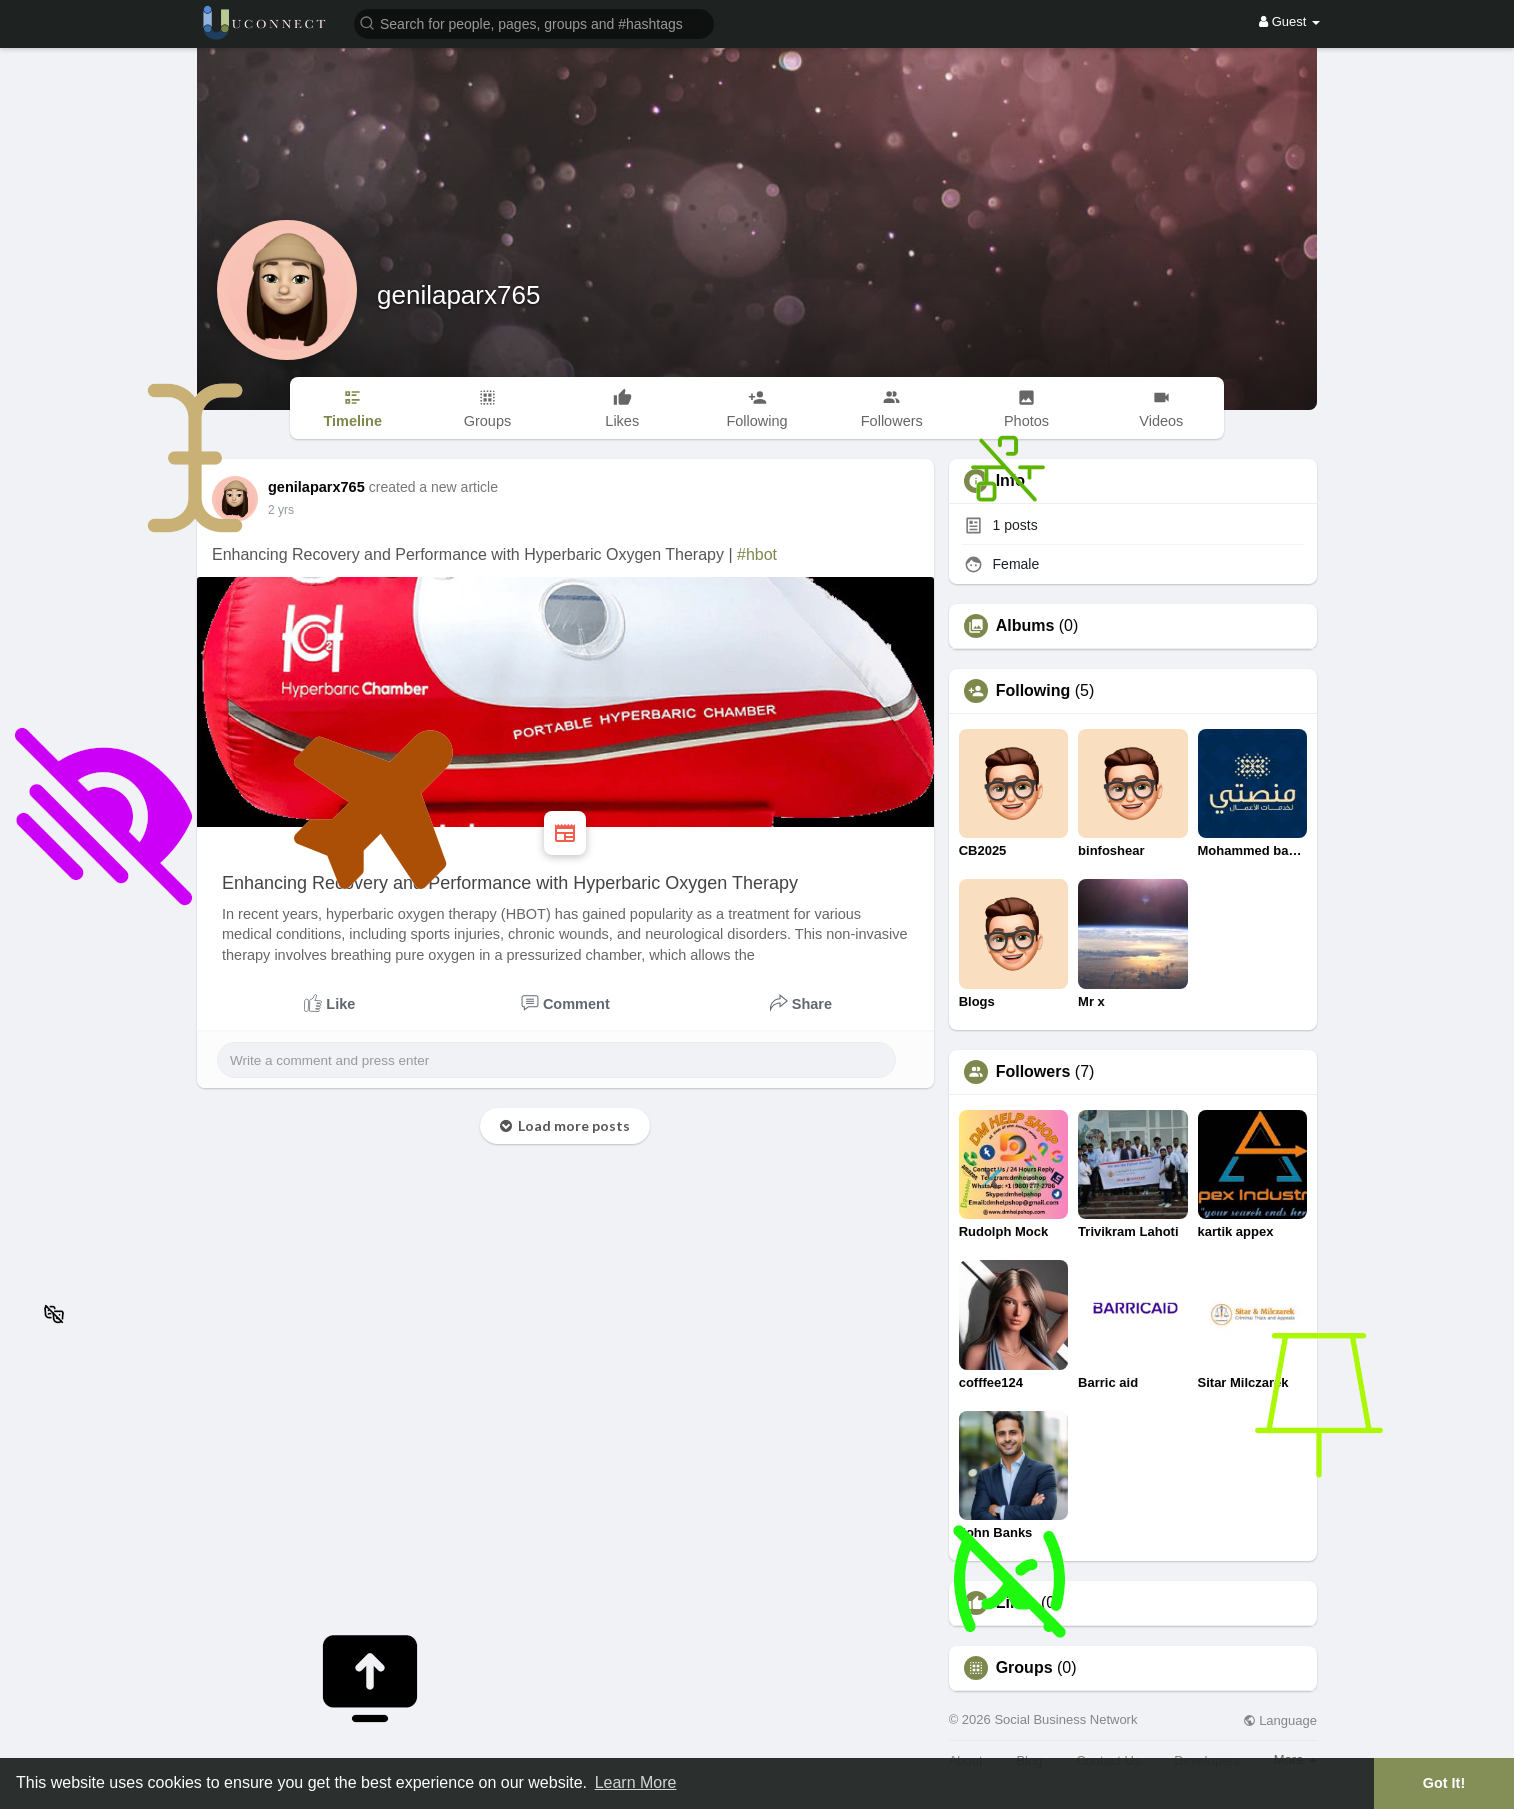 This screenshot has width=1514, height=1809. What do you see at coordinates (195, 458) in the screenshot?
I see `text input field is active` at bounding box center [195, 458].